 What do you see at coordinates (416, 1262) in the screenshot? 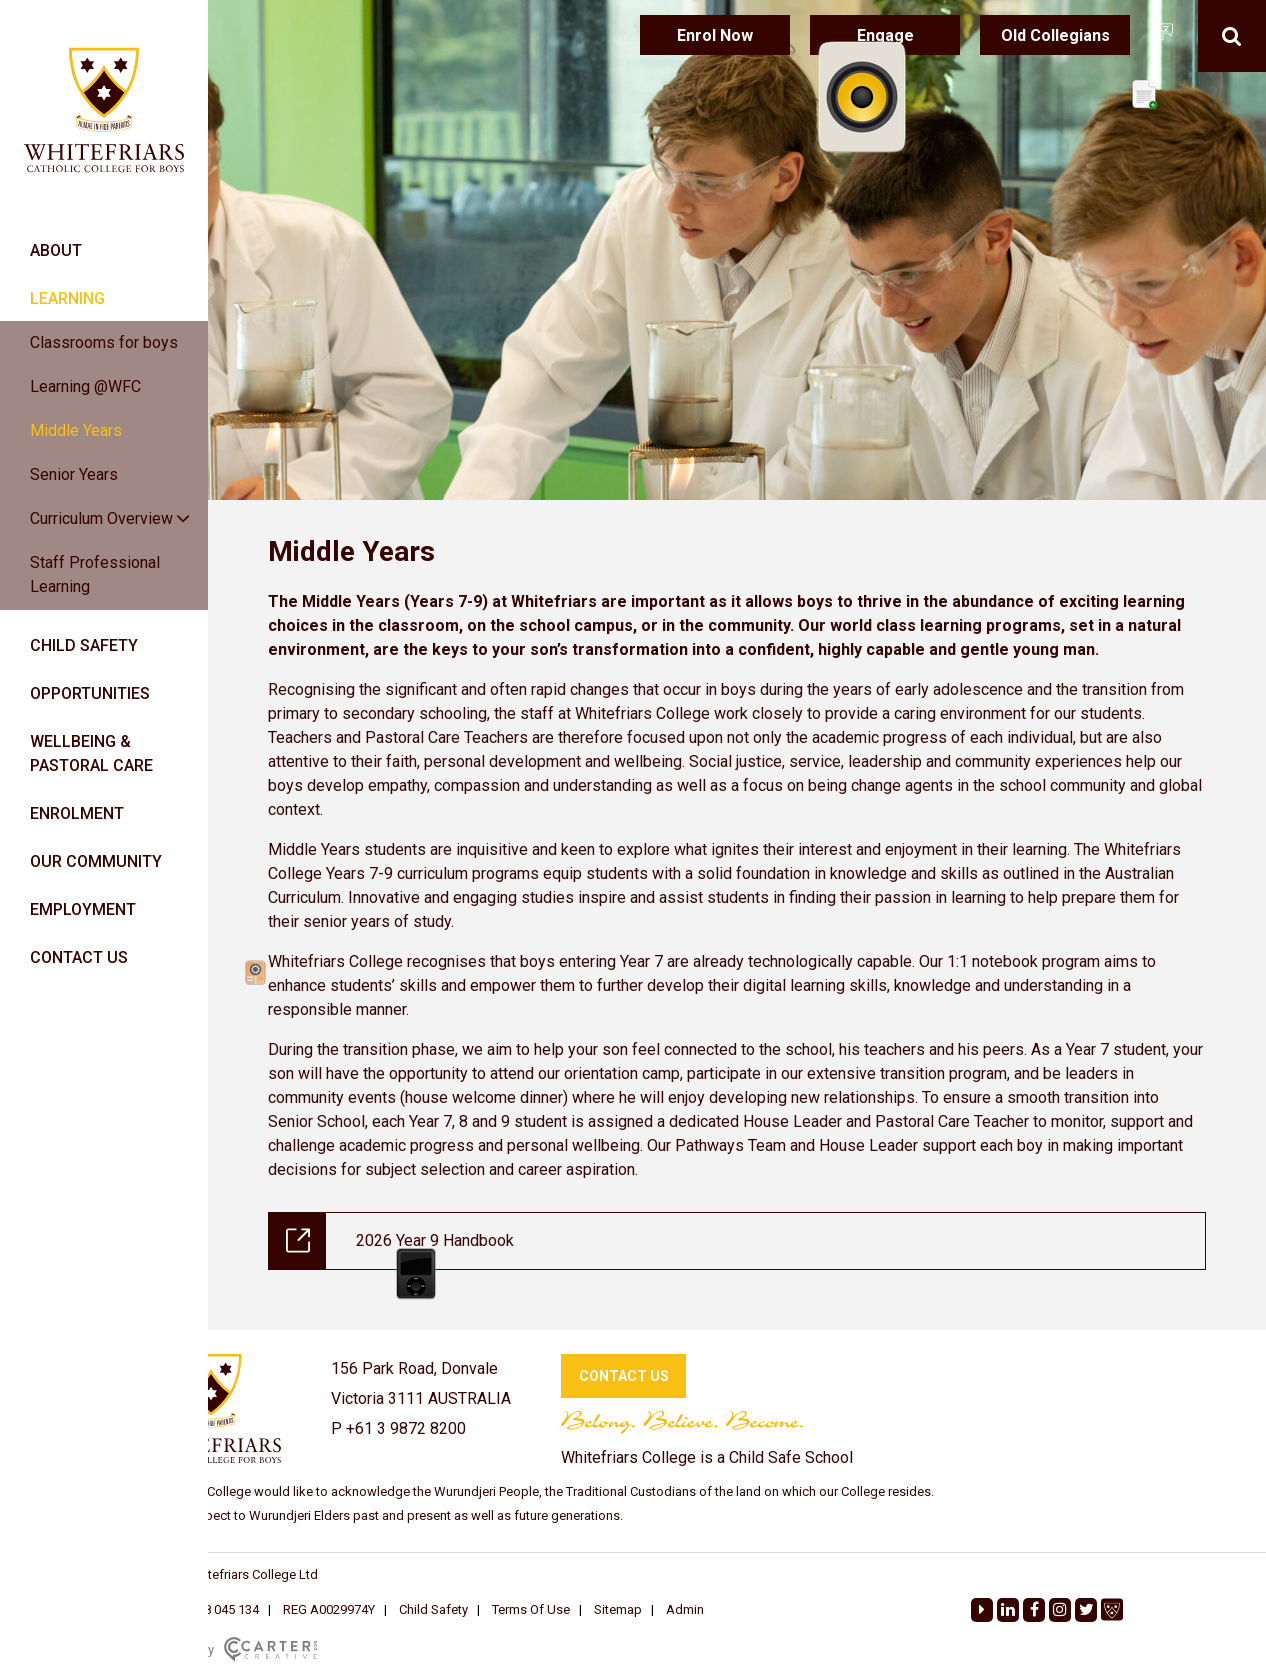
I see `iPod nano device connected` at bounding box center [416, 1262].